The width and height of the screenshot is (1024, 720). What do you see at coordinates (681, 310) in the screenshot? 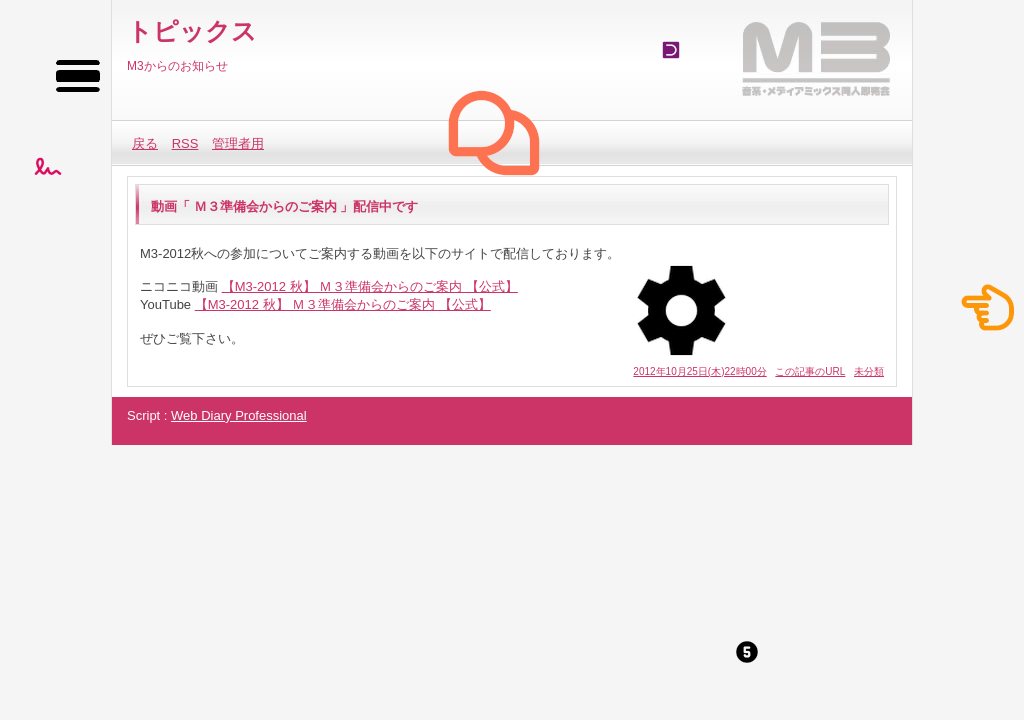
I see `open settings menu` at bounding box center [681, 310].